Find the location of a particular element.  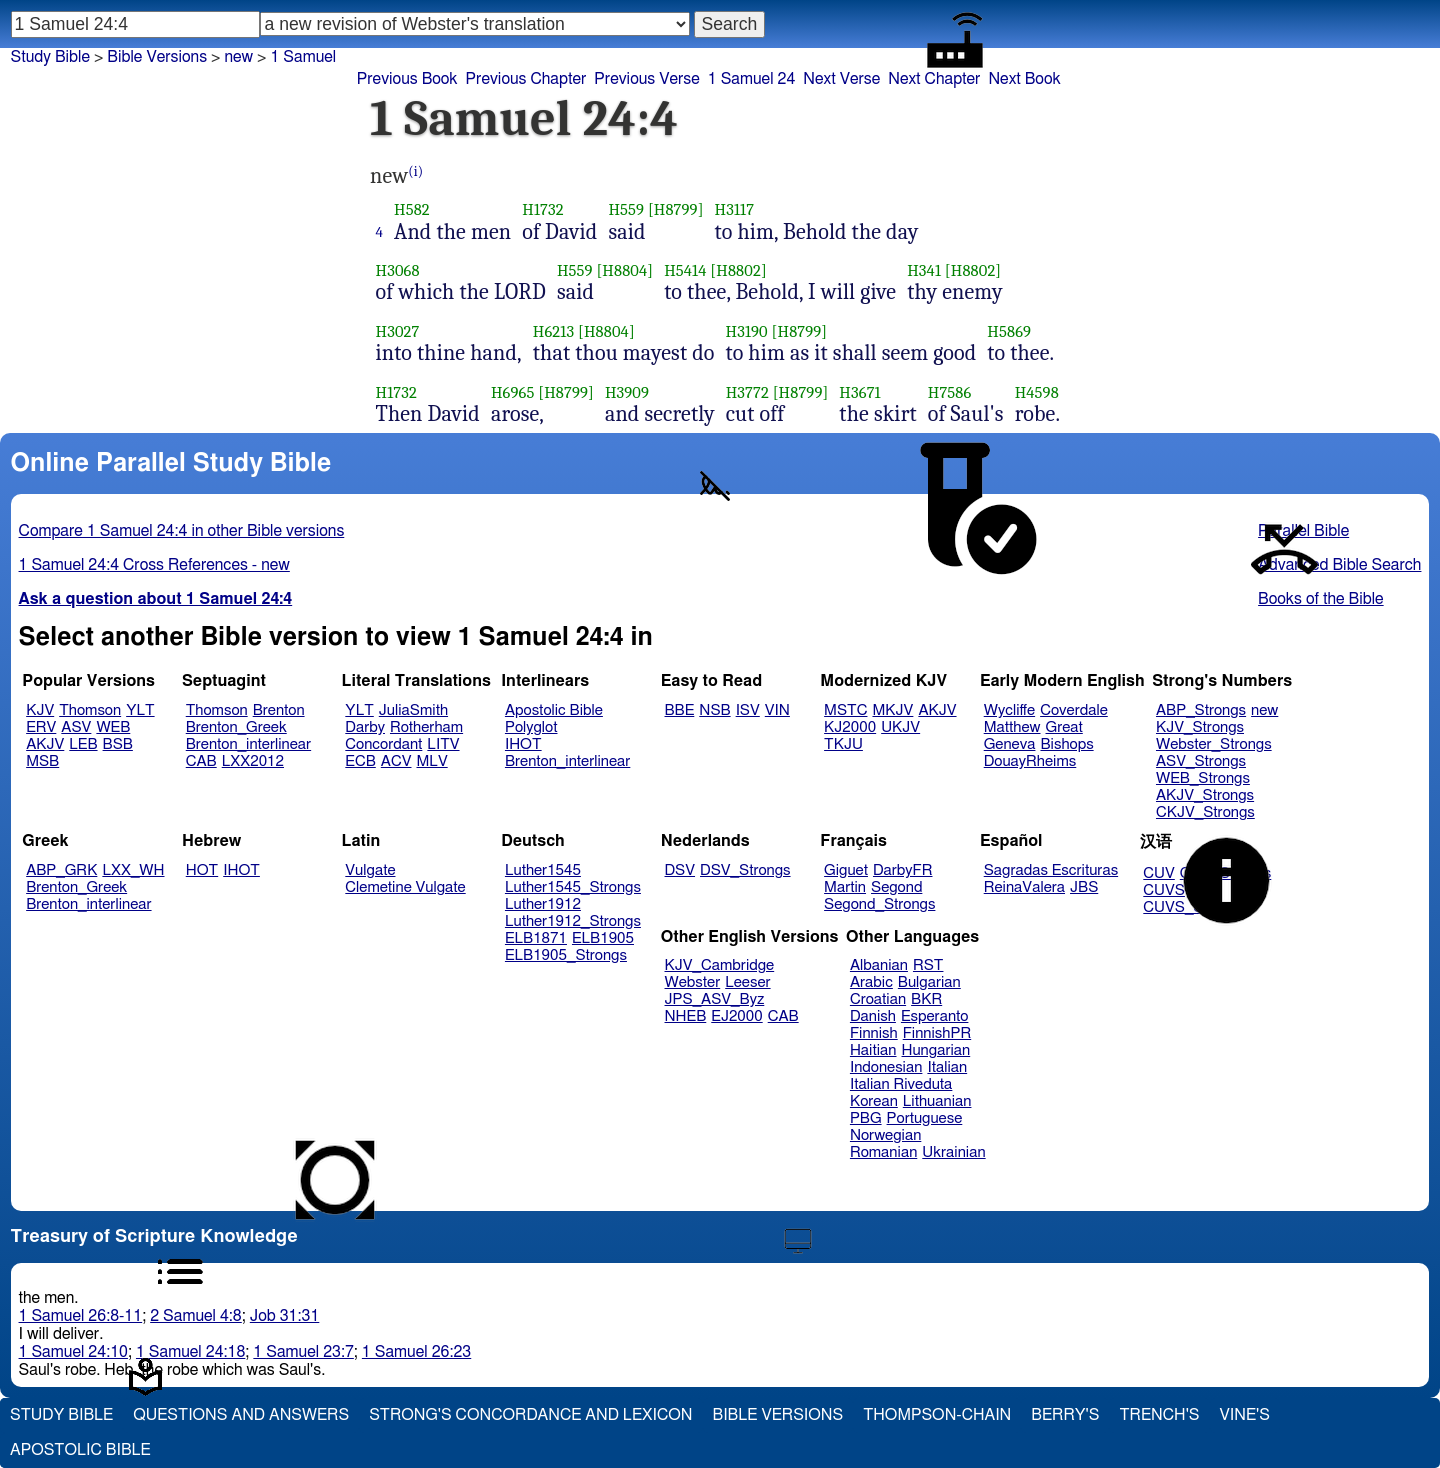

indicates a missed phone call is located at coordinates (1284, 549).